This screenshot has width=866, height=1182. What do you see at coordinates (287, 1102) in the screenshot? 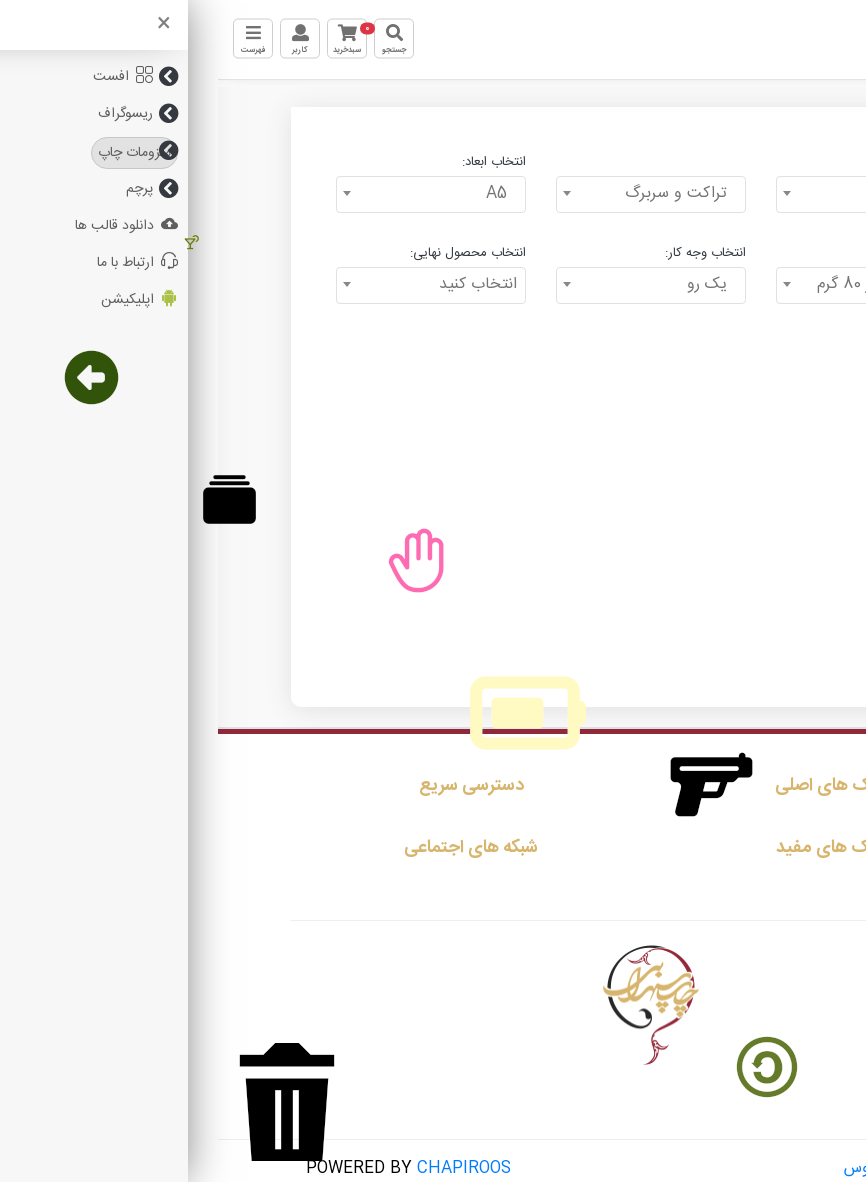
I see `delete selected item` at bounding box center [287, 1102].